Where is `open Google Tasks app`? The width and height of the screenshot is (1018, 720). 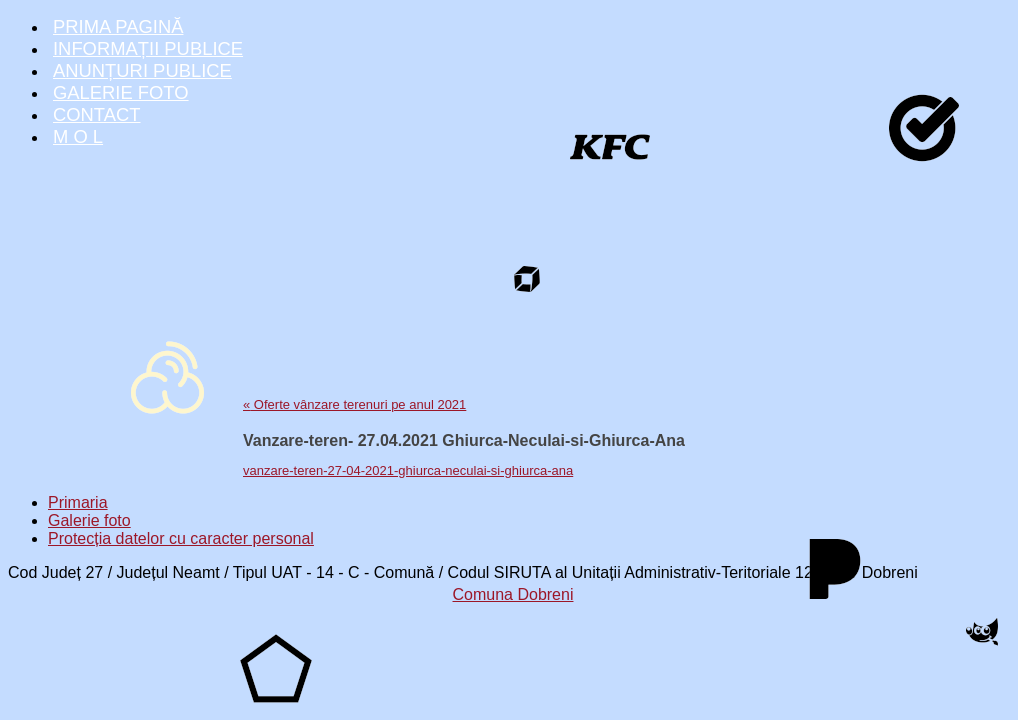
open Google Tasks app is located at coordinates (924, 128).